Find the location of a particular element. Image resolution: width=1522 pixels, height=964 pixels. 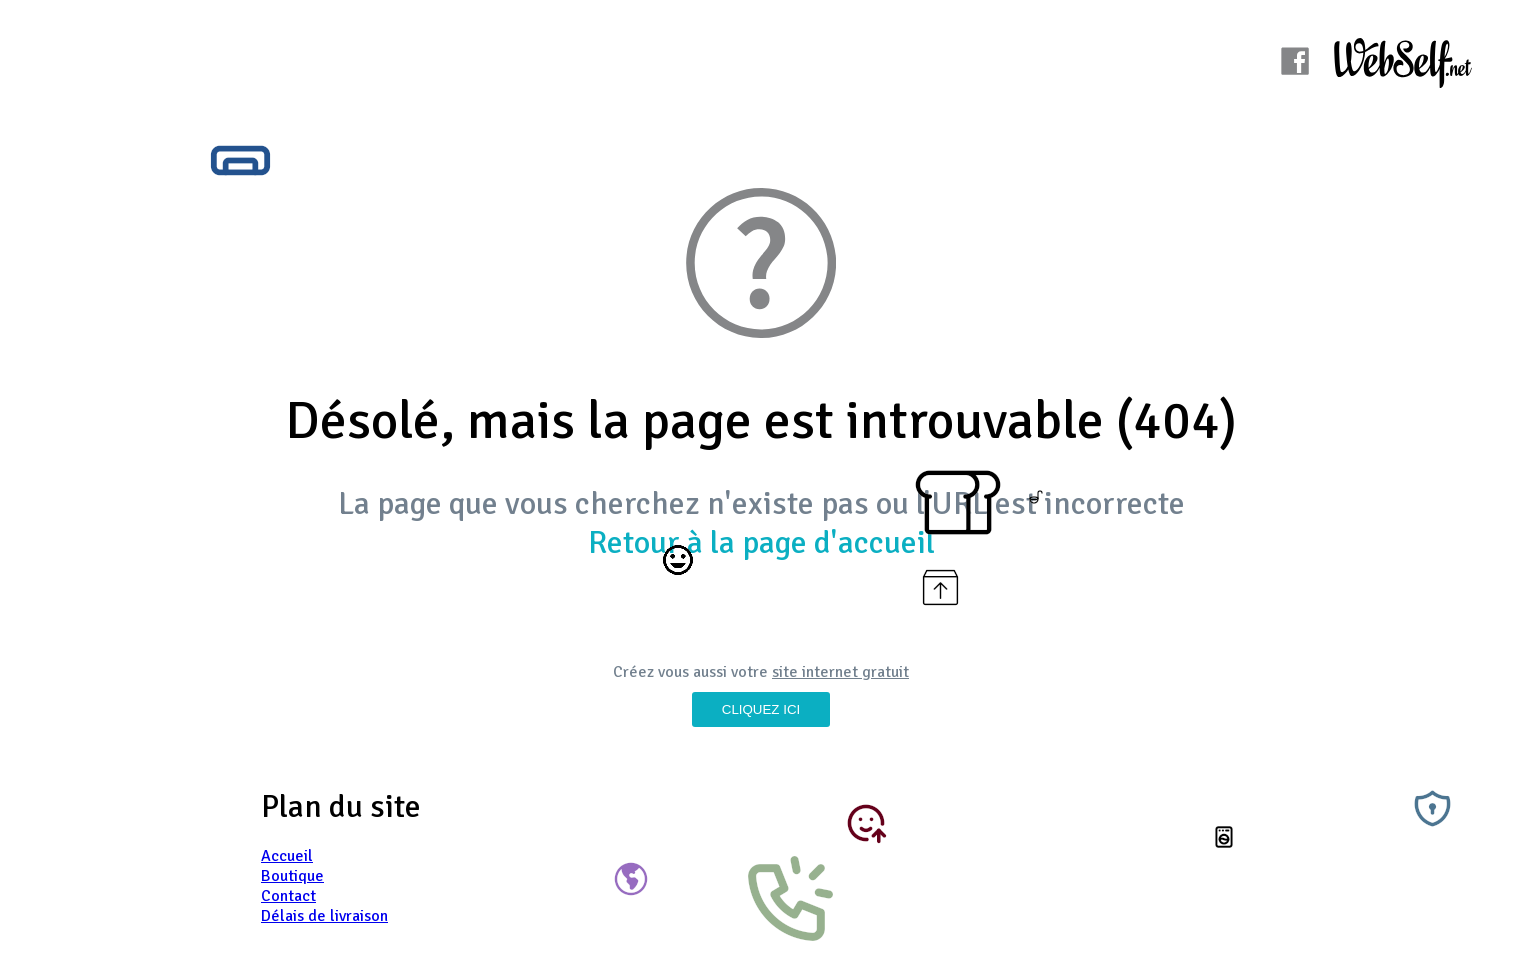

access laundry or washing machine controls is located at coordinates (1224, 837).